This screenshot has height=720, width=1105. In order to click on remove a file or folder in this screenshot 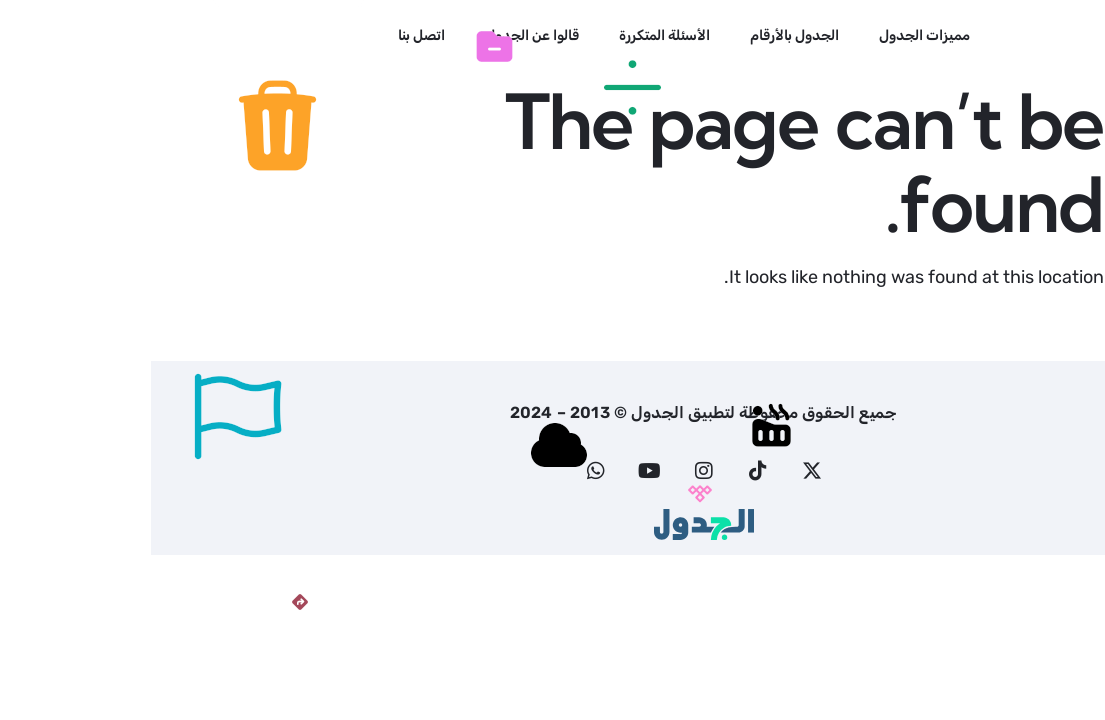, I will do `click(494, 46)`.